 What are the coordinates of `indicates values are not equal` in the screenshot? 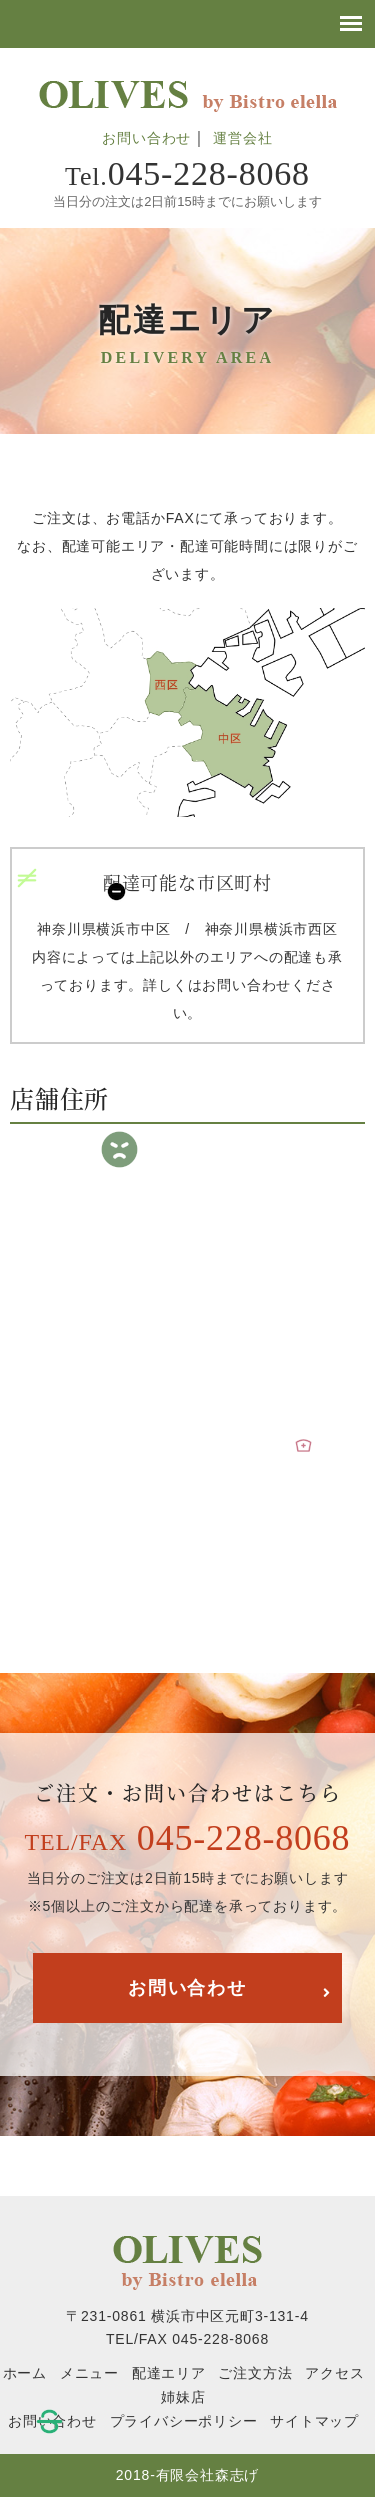 It's located at (27, 878).